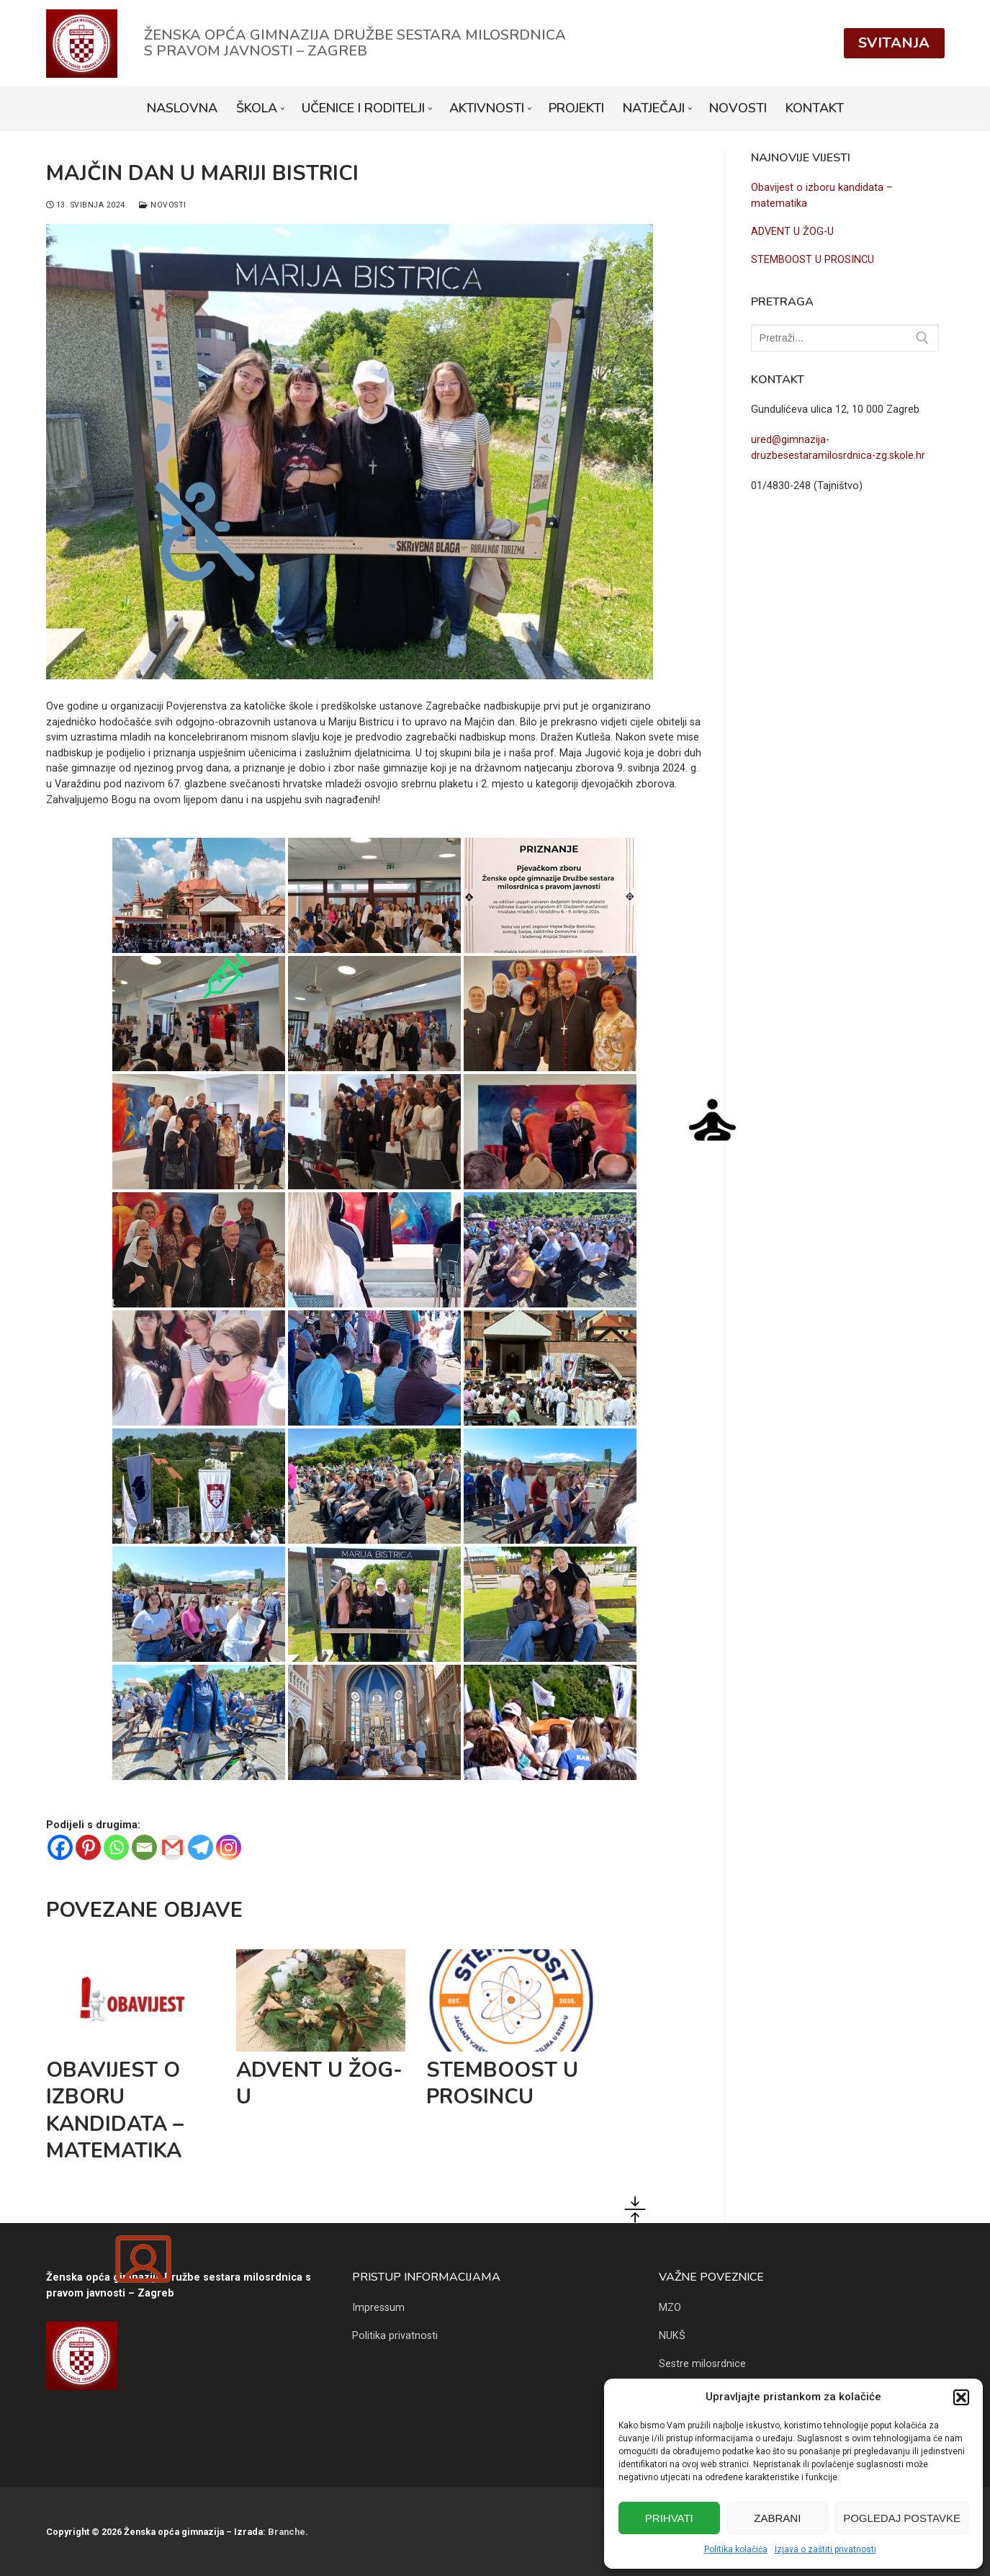  What do you see at coordinates (712, 1119) in the screenshot?
I see `access meditation or mindfulness features` at bounding box center [712, 1119].